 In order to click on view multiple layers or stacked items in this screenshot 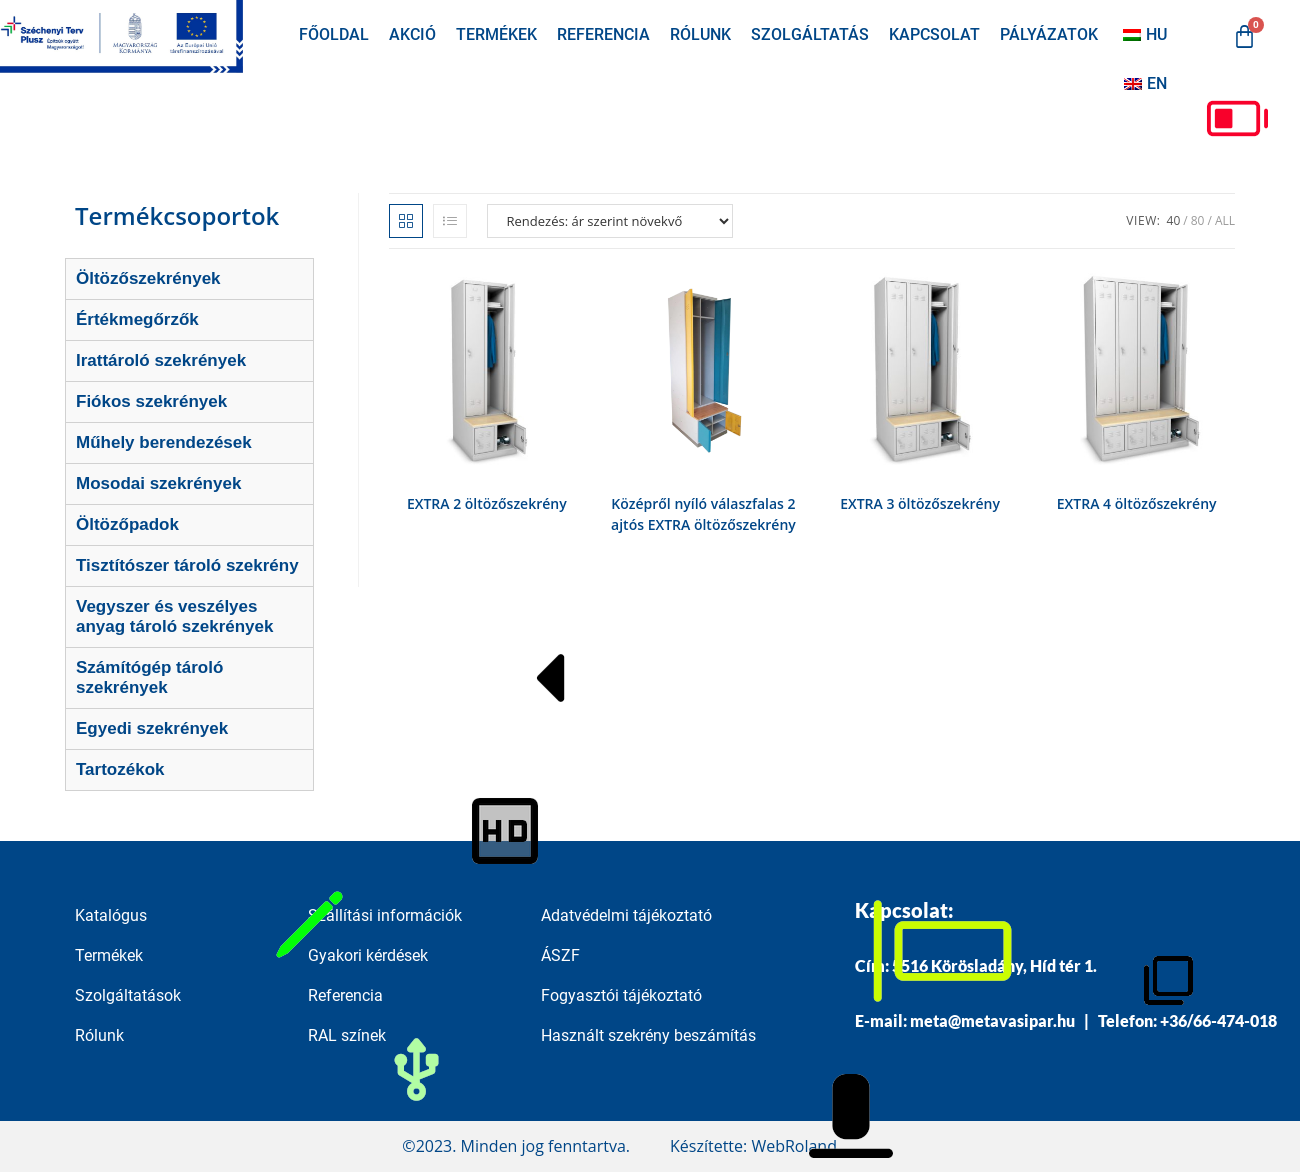, I will do `click(1168, 980)`.